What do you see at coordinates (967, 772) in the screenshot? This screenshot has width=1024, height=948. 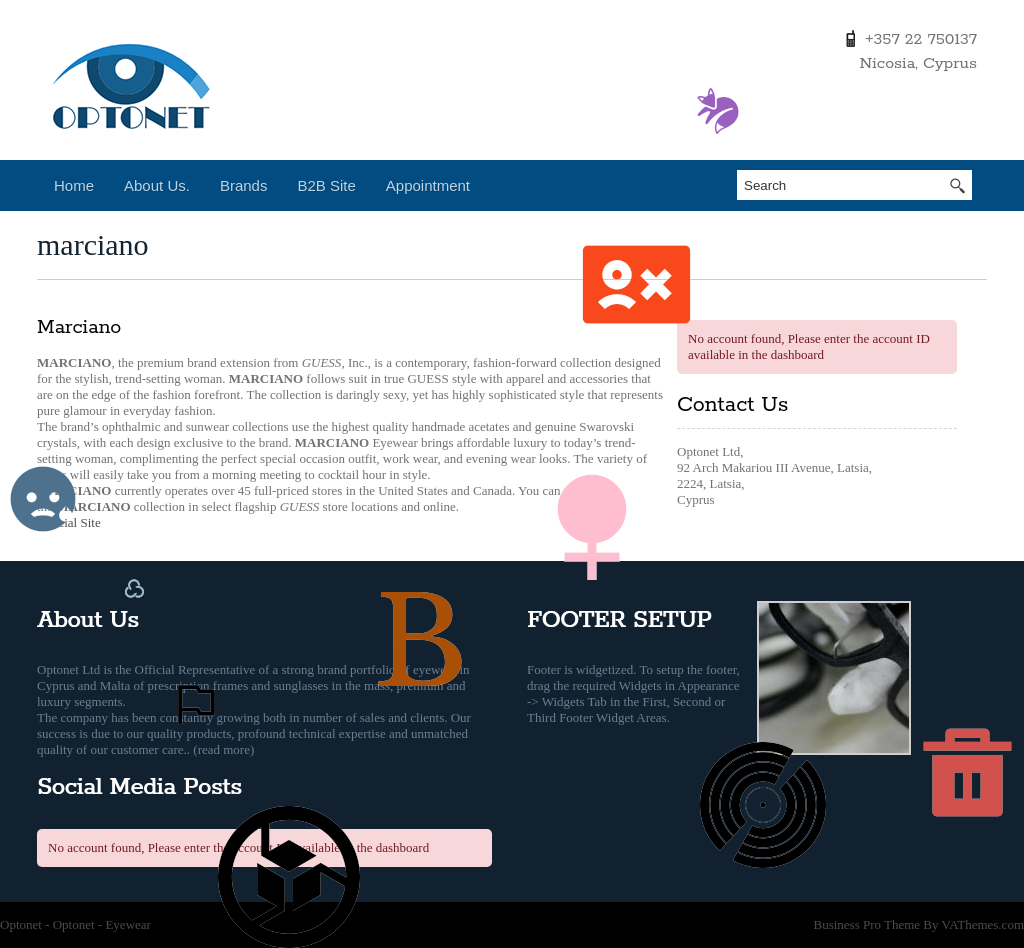 I see `delete selected item` at bounding box center [967, 772].